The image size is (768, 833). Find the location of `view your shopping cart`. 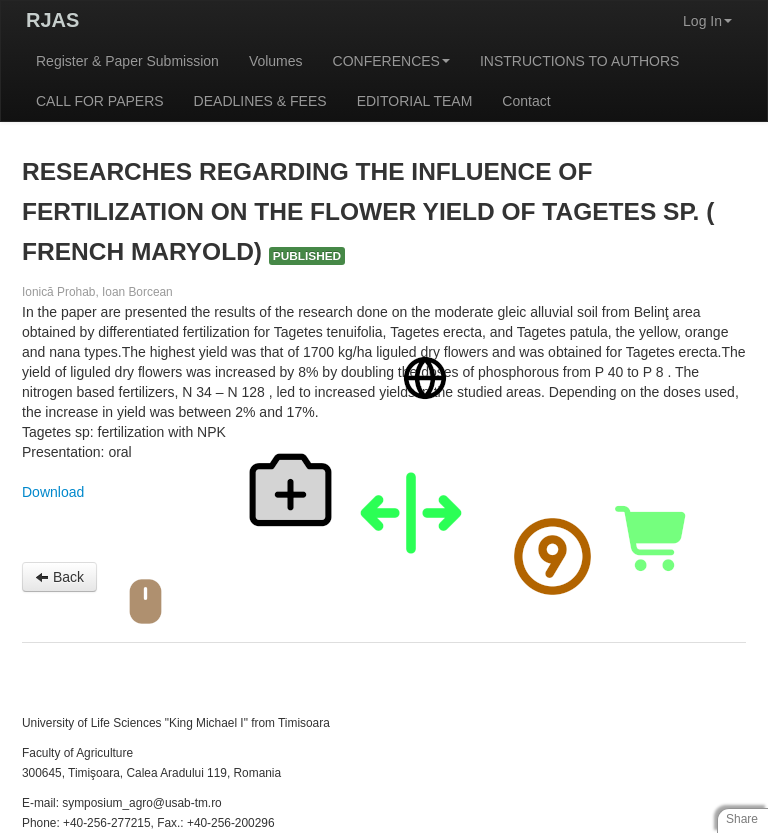

view your shopping cart is located at coordinates (654, 539).